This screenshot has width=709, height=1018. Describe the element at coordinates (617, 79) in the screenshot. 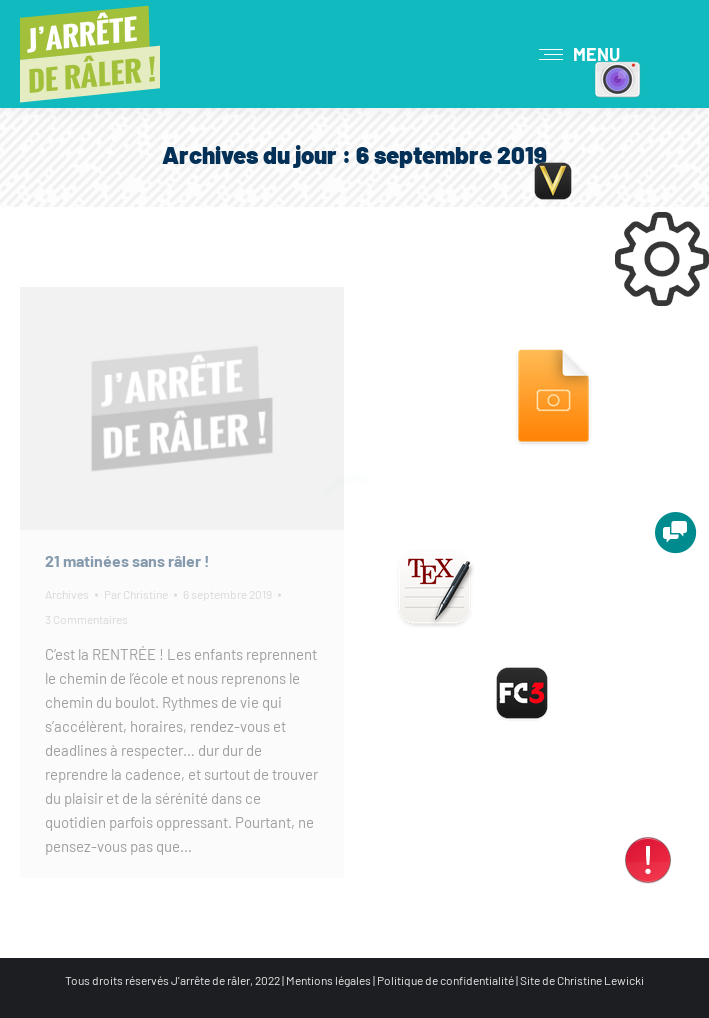

I see `open webcamoid camera application` at that location.